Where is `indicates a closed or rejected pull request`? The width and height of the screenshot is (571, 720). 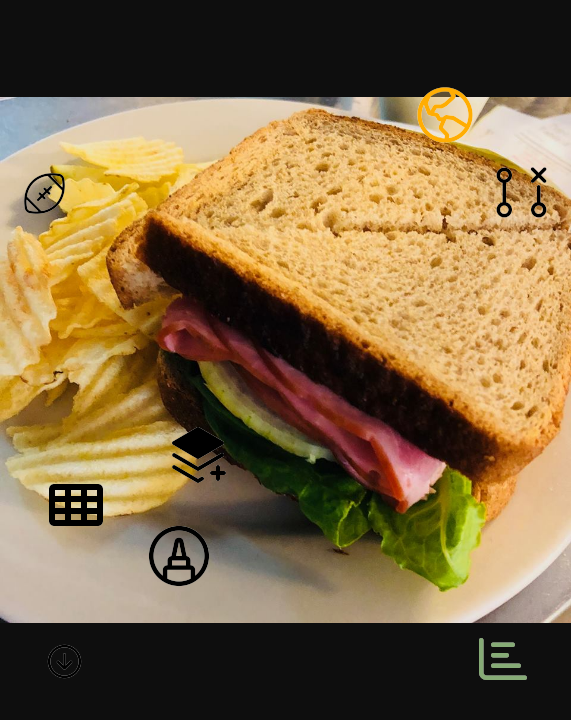
indicates a closed or rejected pull request is located at coordinates (521, 192).